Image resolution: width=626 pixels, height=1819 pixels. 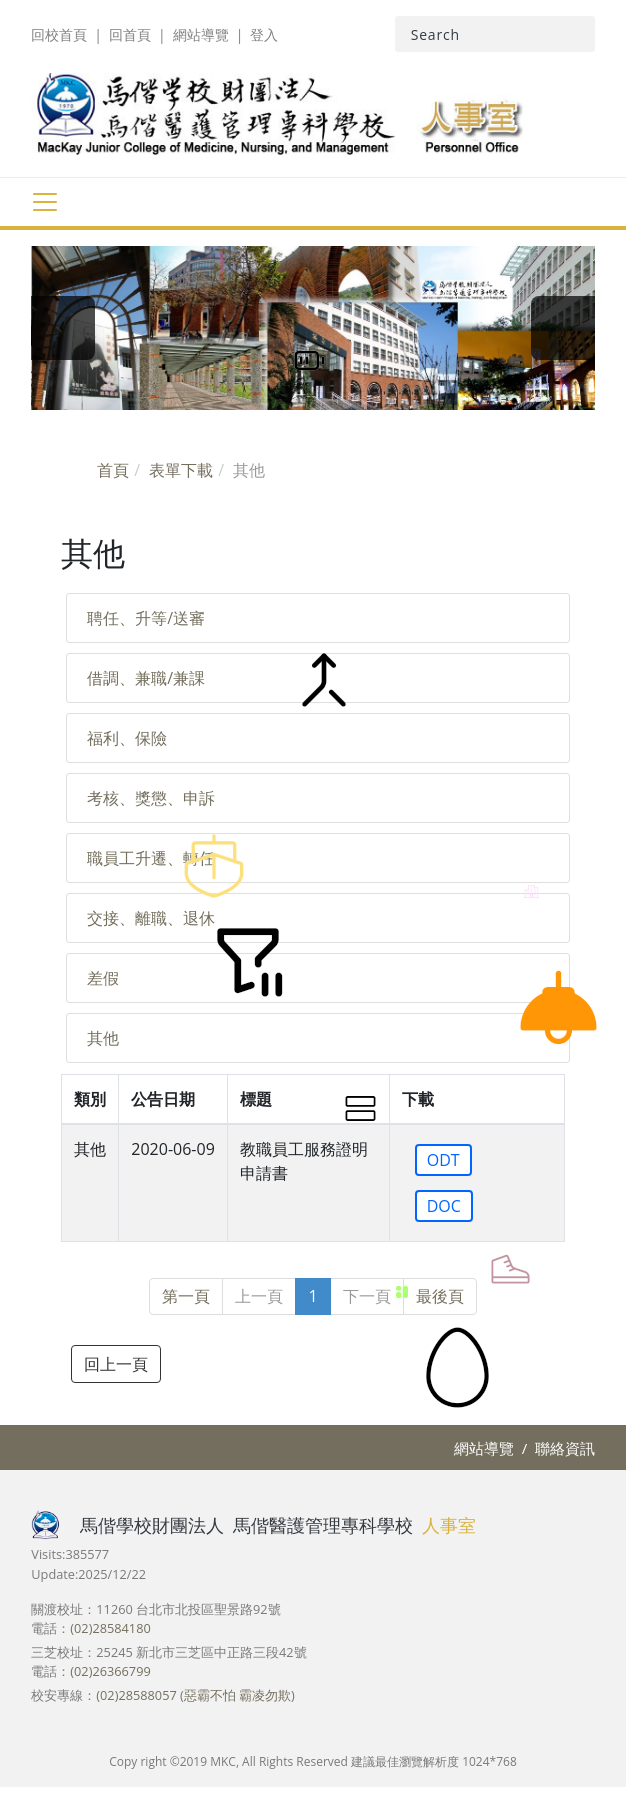 I want to click on switch to row view layout, so click(x=360, y=1108).